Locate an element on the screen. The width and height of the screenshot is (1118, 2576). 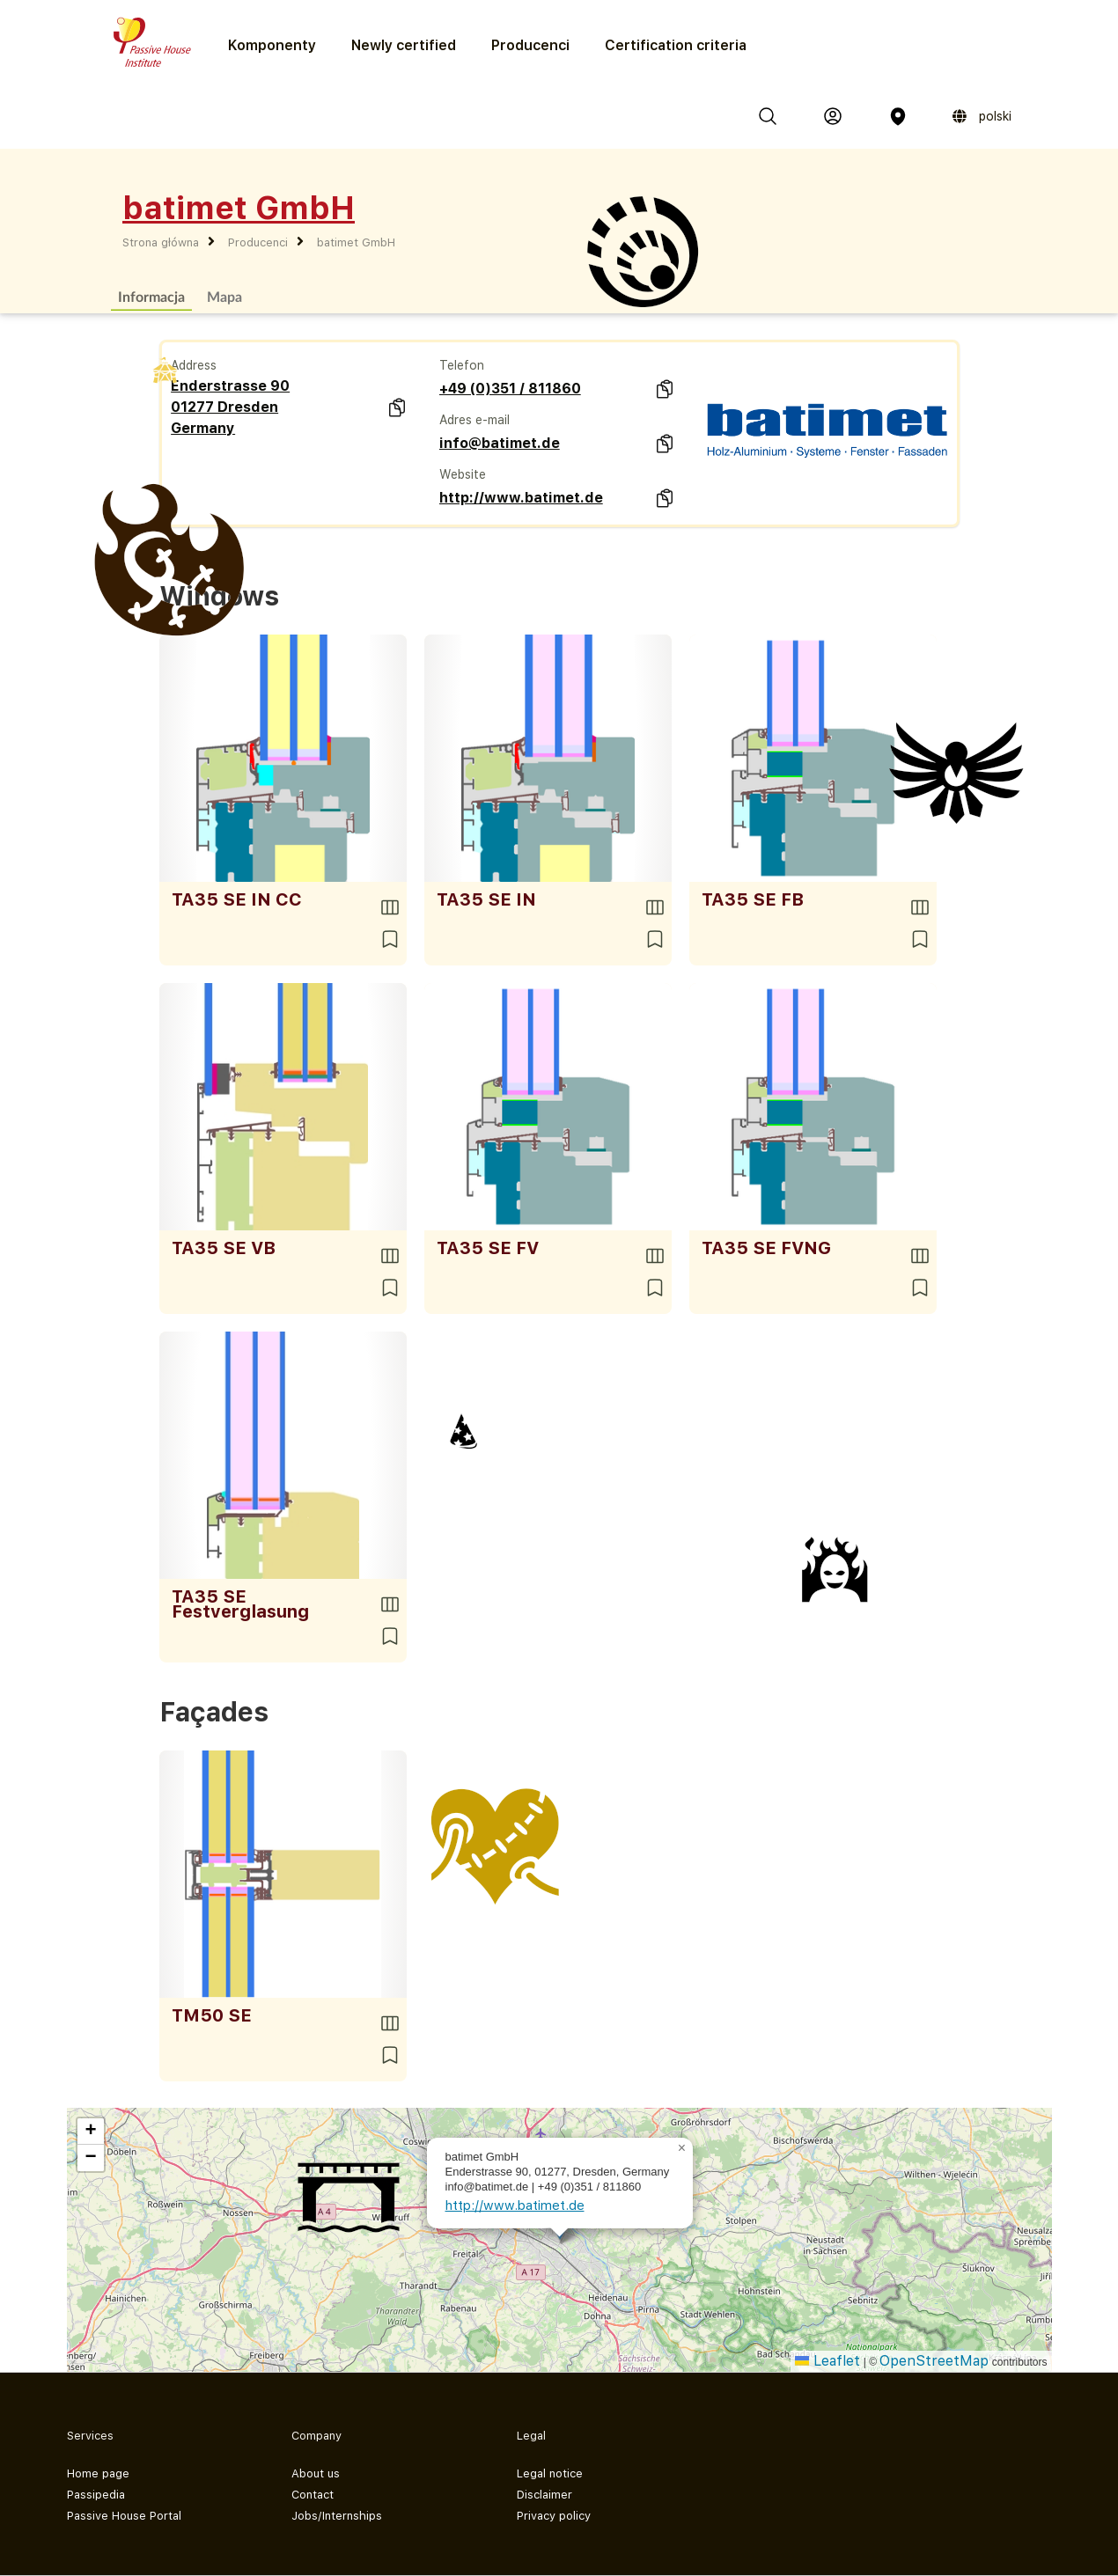
pyromaniac character class or trait indicator is located at coordinates (835, 1569).